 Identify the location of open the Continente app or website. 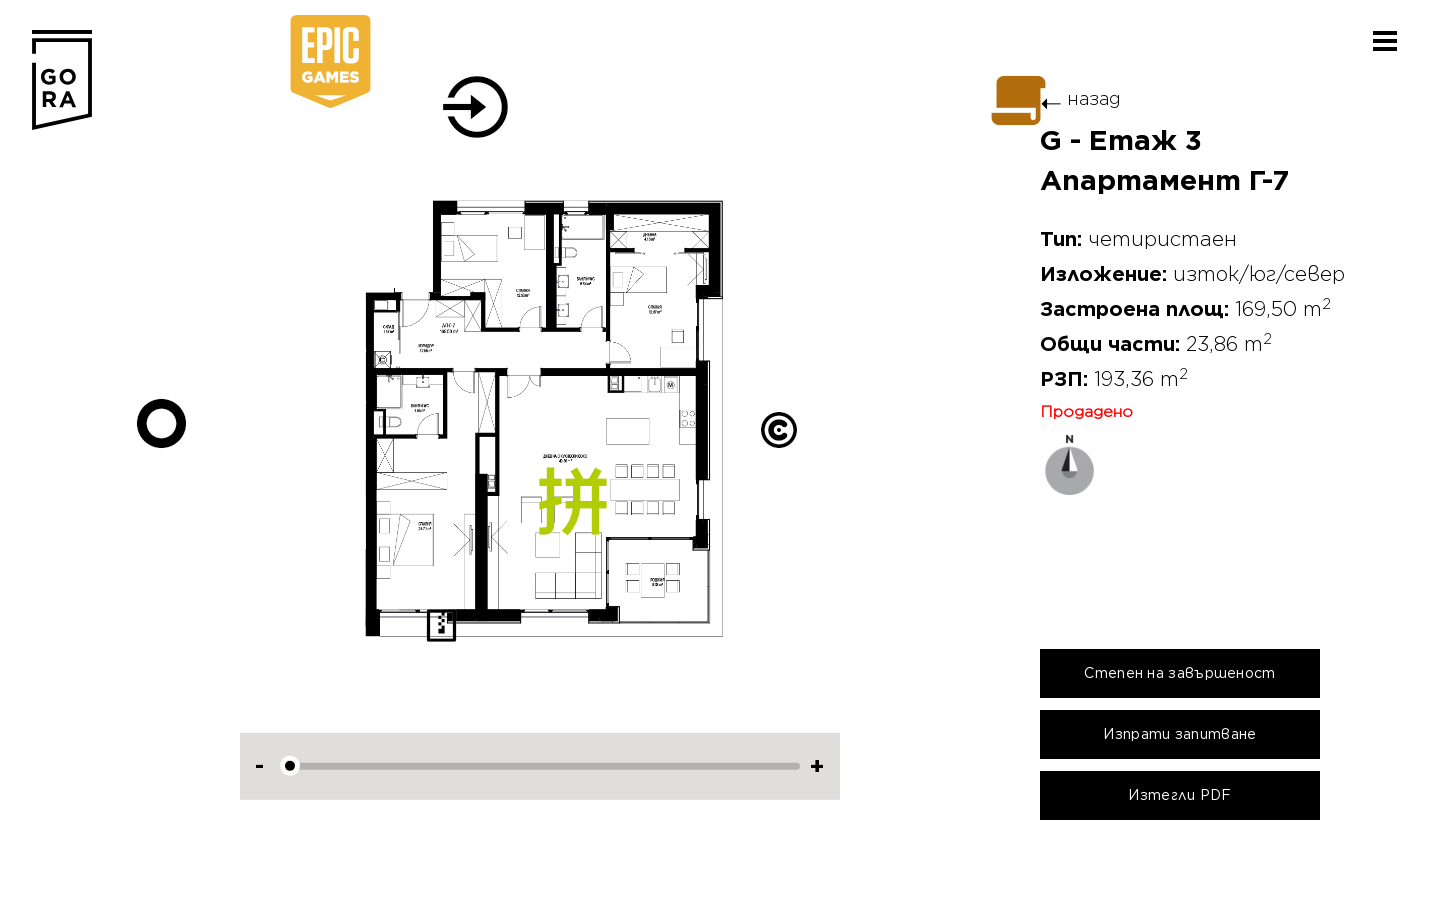
(779, 430).